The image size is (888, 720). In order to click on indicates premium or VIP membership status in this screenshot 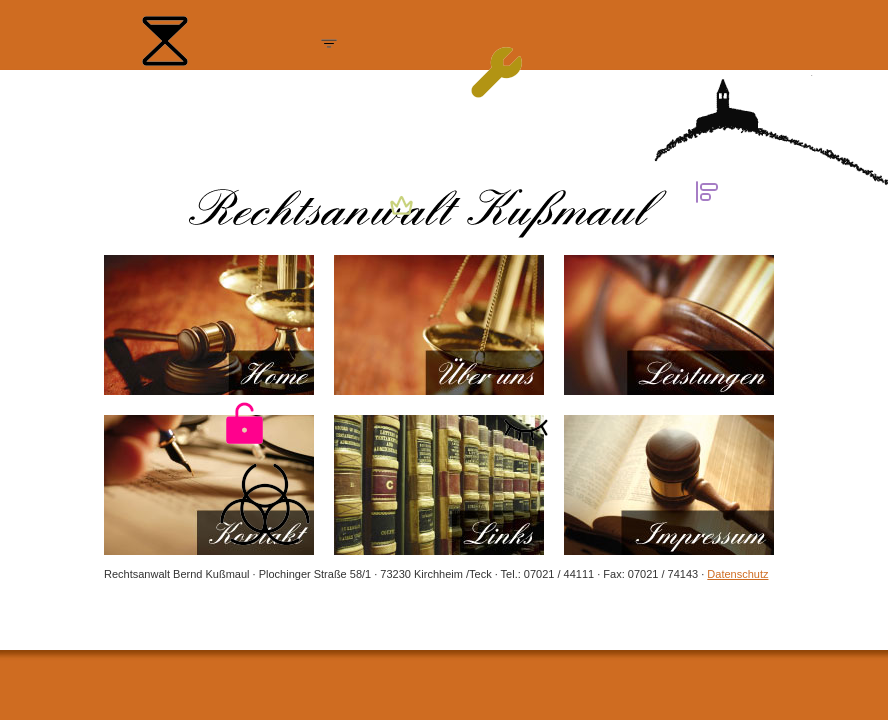, I will do `click(401, 206)`.